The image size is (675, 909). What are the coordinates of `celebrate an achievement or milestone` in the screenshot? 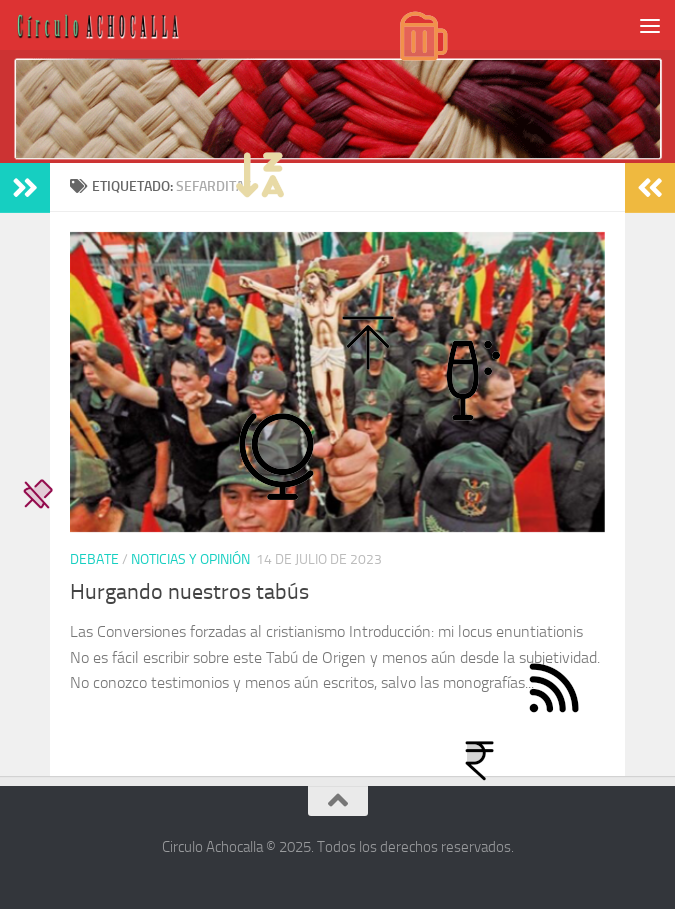 It's located at (465, 380).